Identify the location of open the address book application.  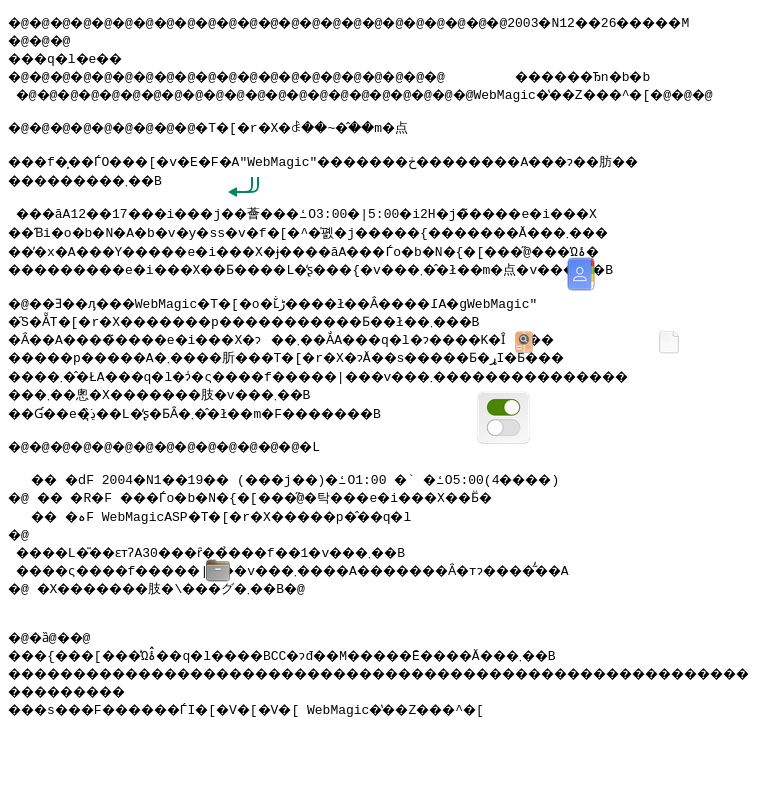
(581, 274).